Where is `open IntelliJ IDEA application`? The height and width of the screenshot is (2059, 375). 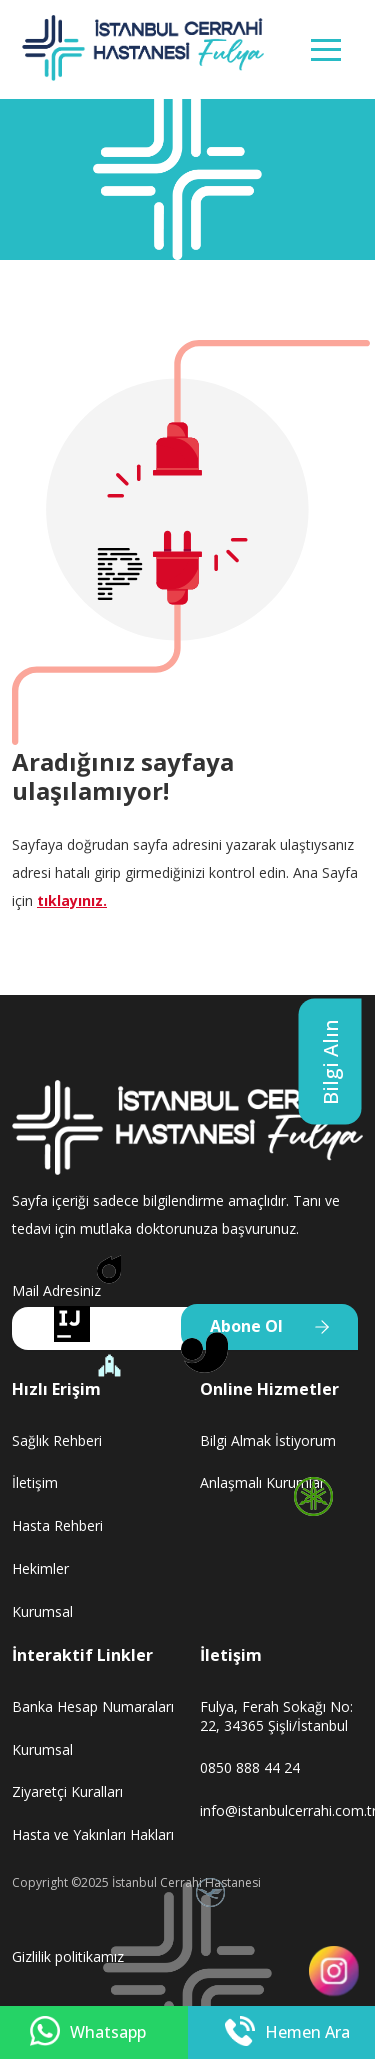 open IntelliJ IDEA application is located at coordinates (72, 1324).